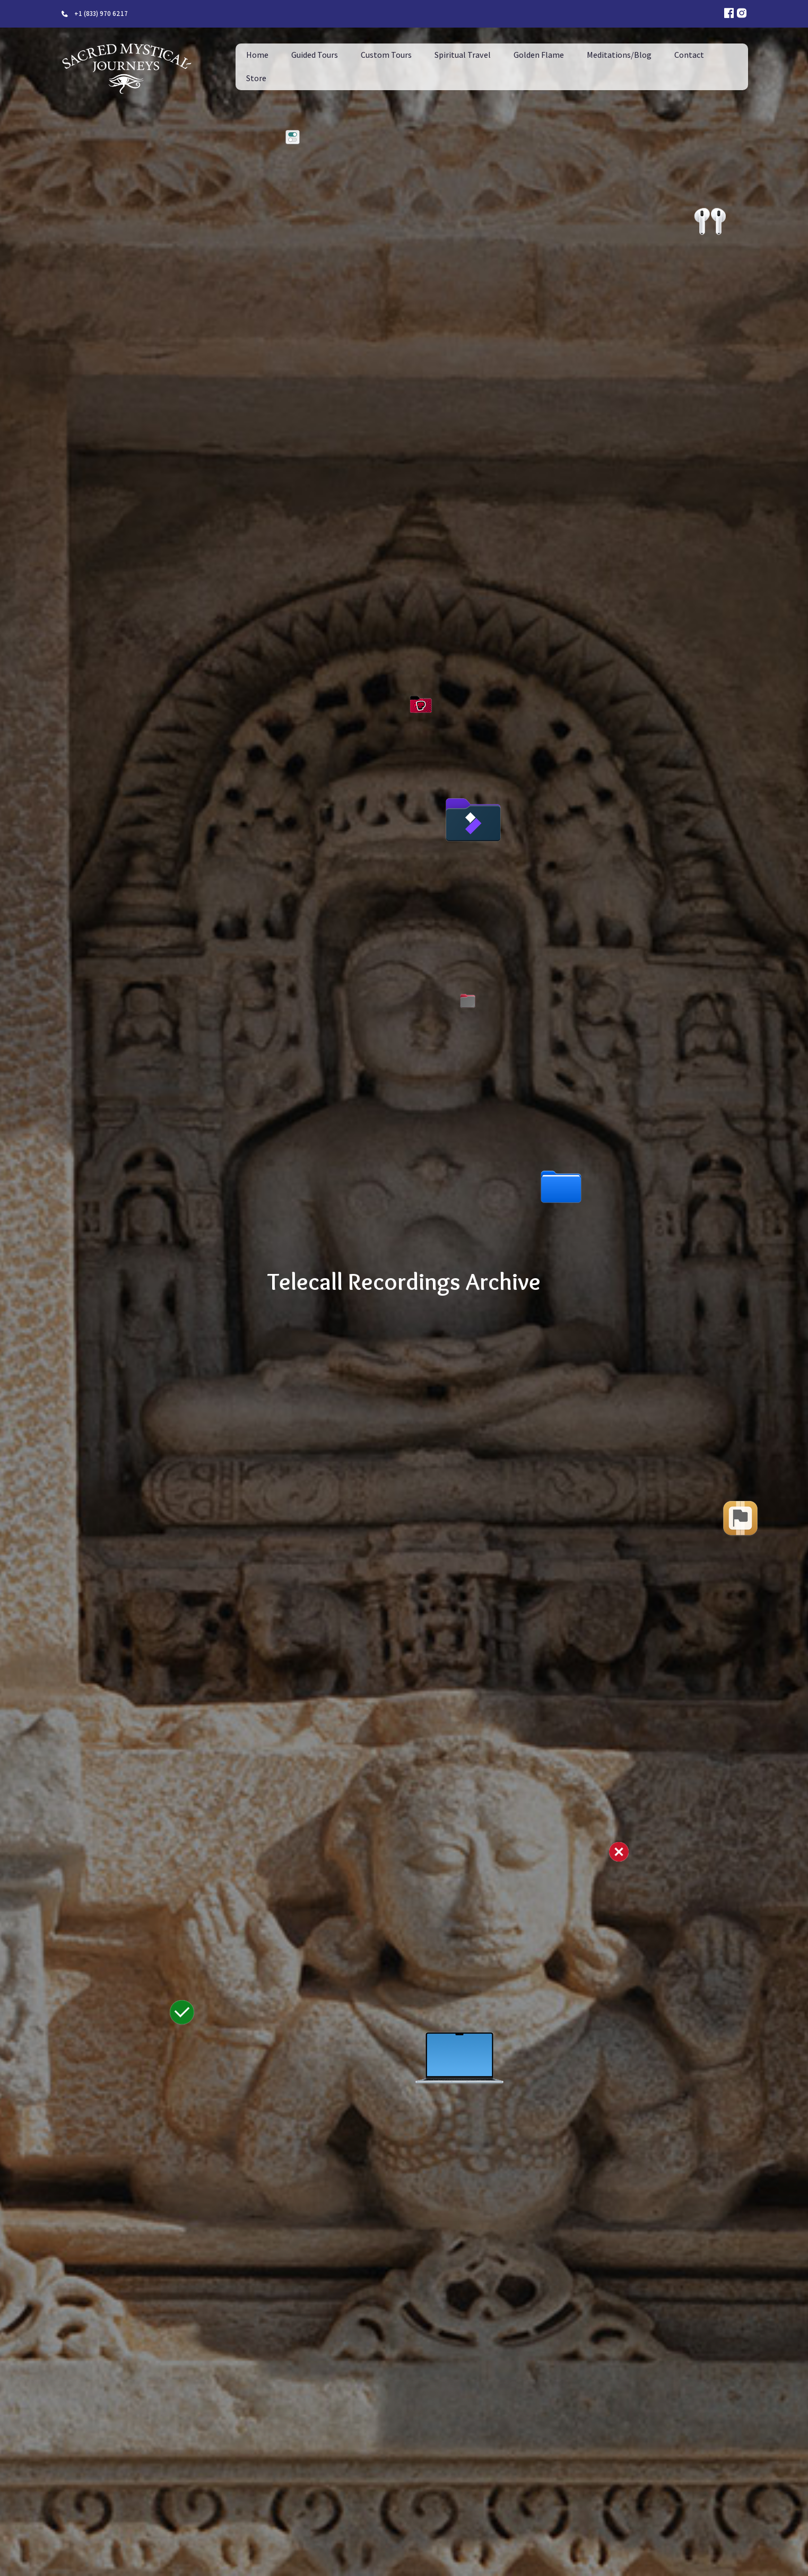 Image resolution: width=808 pixels, height=2576 pixels. Describe the element at coordinates (473, 821) in the screenshot. I see `open Wondershare FilmoraPro project folder` at that location.